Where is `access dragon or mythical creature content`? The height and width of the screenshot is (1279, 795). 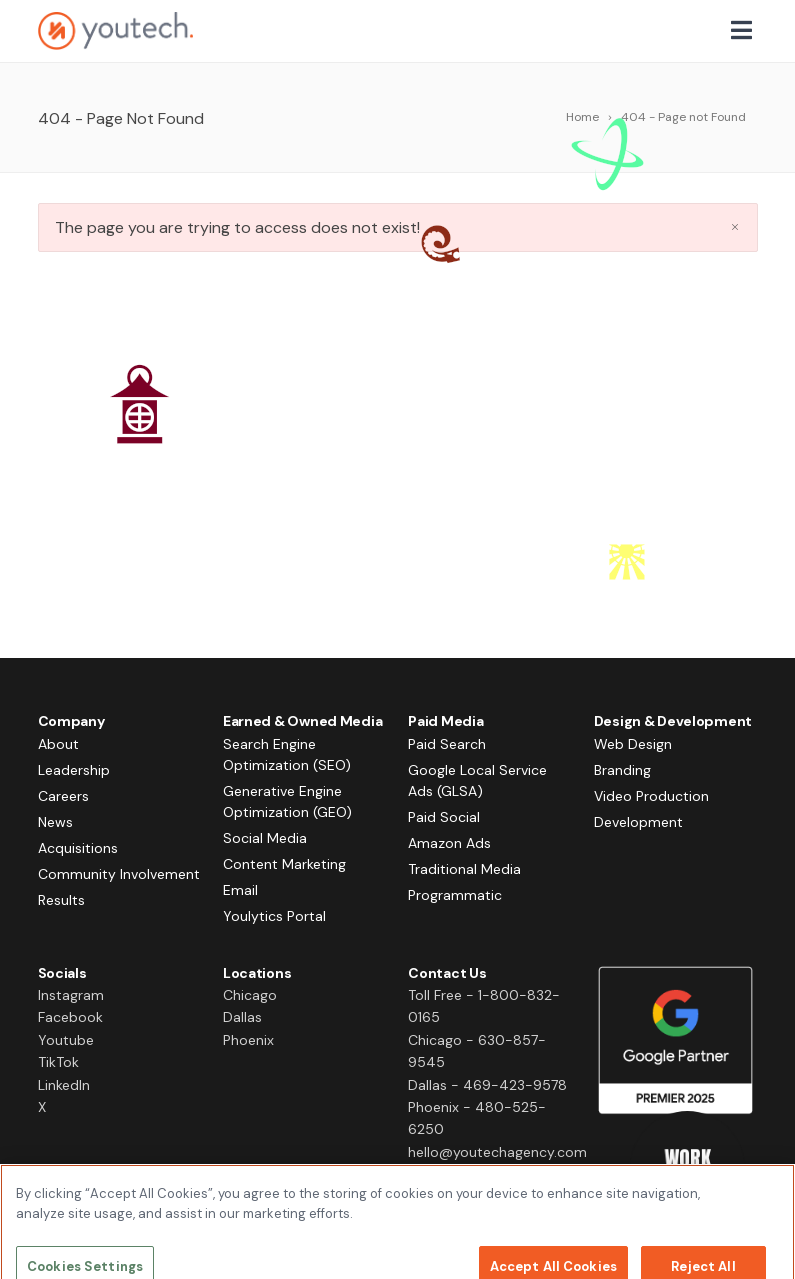
access dragon or mythical creature content is located at coordinates (440, 244).